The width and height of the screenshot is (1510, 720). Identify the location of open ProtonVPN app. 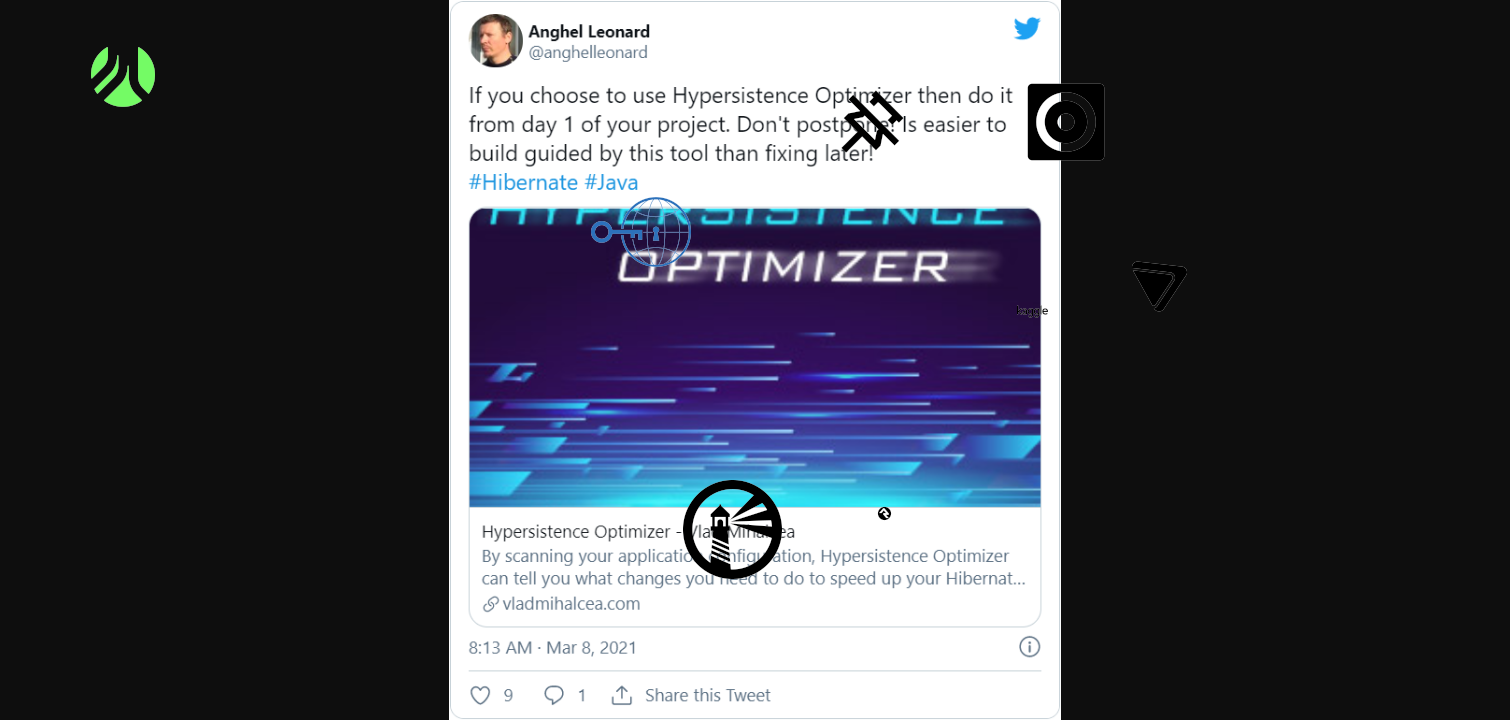
(1159, 286).